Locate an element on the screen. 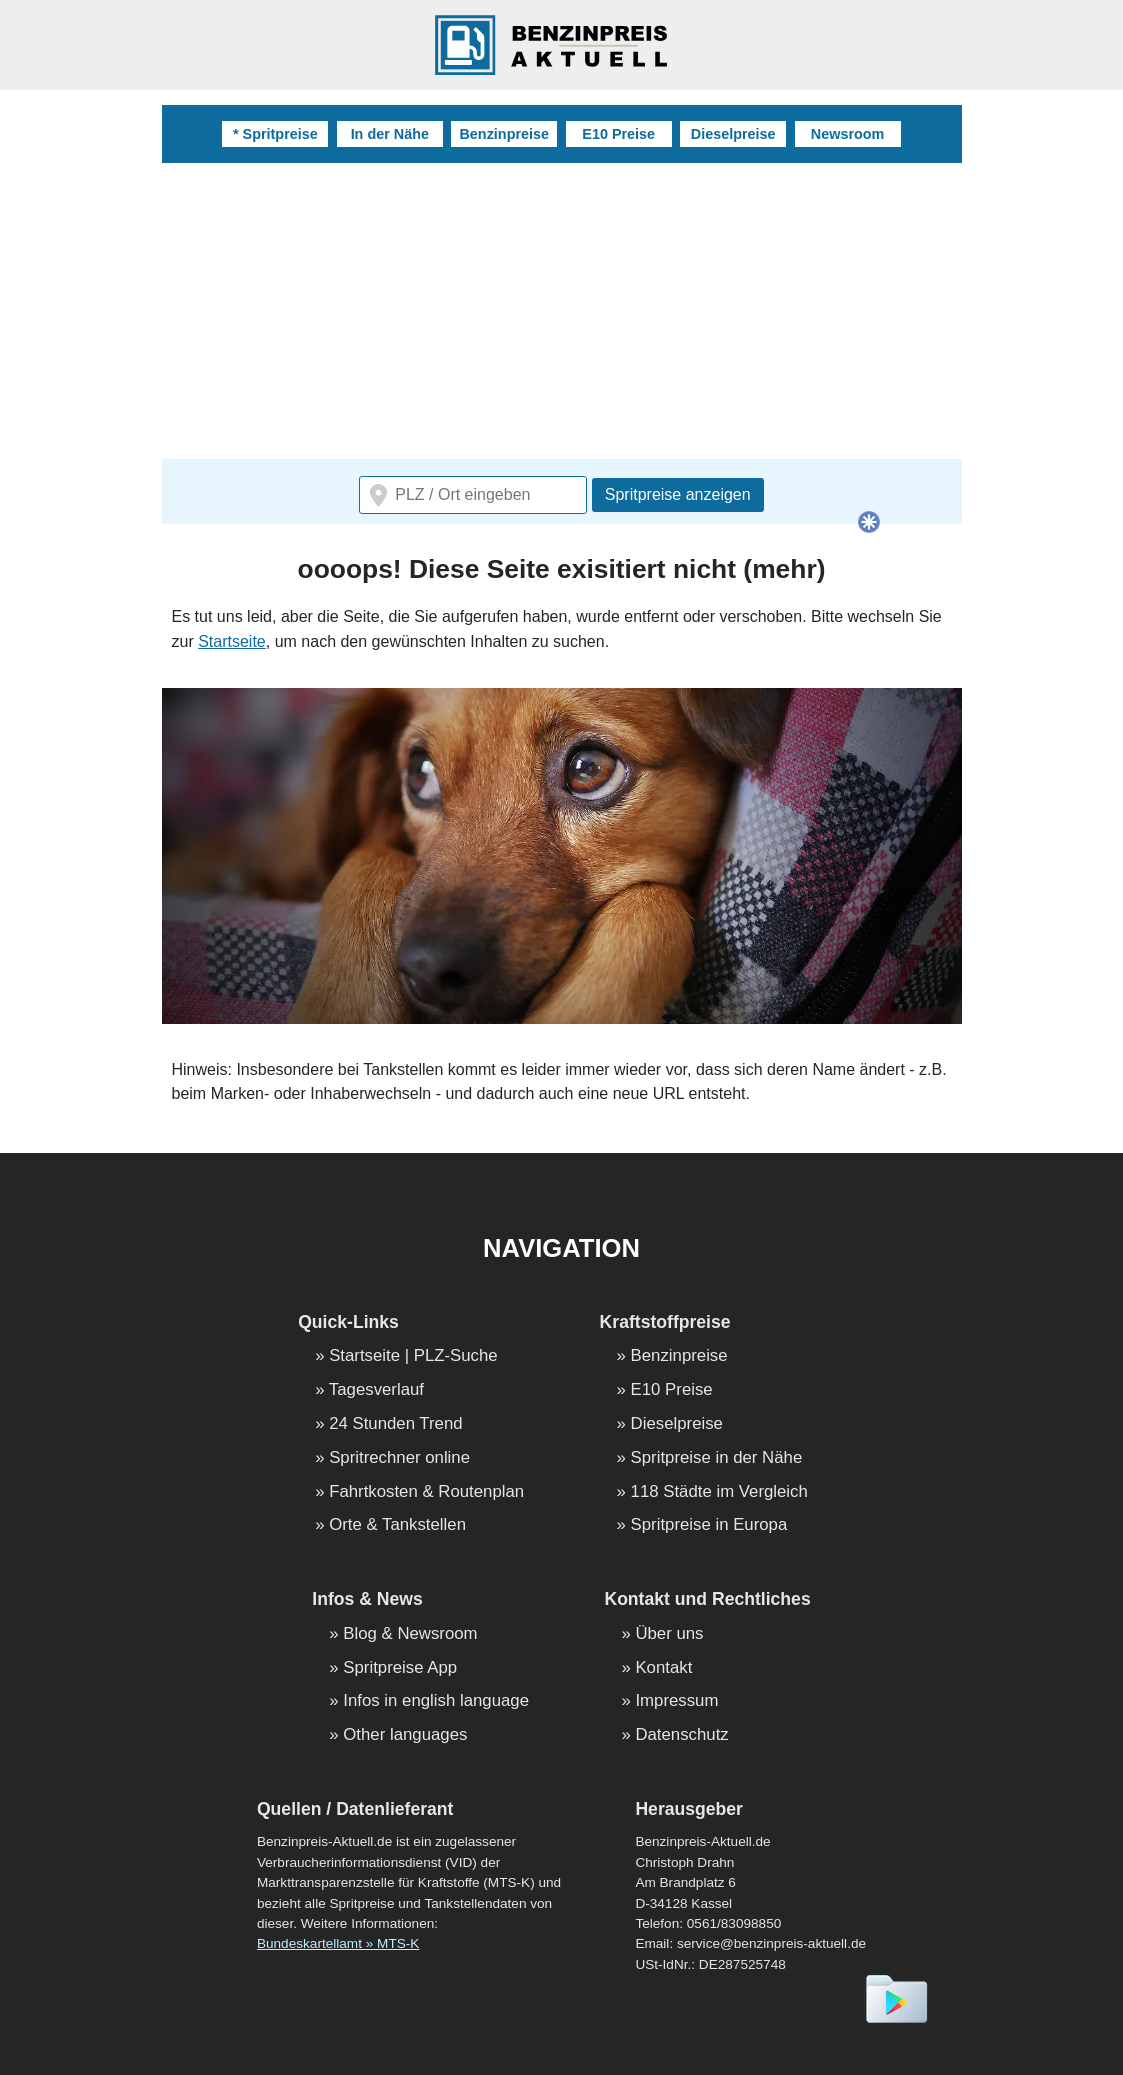 Image resolution: width=1123 pixels, height=2075 pixels. open folder containing google play store downloads is located at coordinates (896, 2000).